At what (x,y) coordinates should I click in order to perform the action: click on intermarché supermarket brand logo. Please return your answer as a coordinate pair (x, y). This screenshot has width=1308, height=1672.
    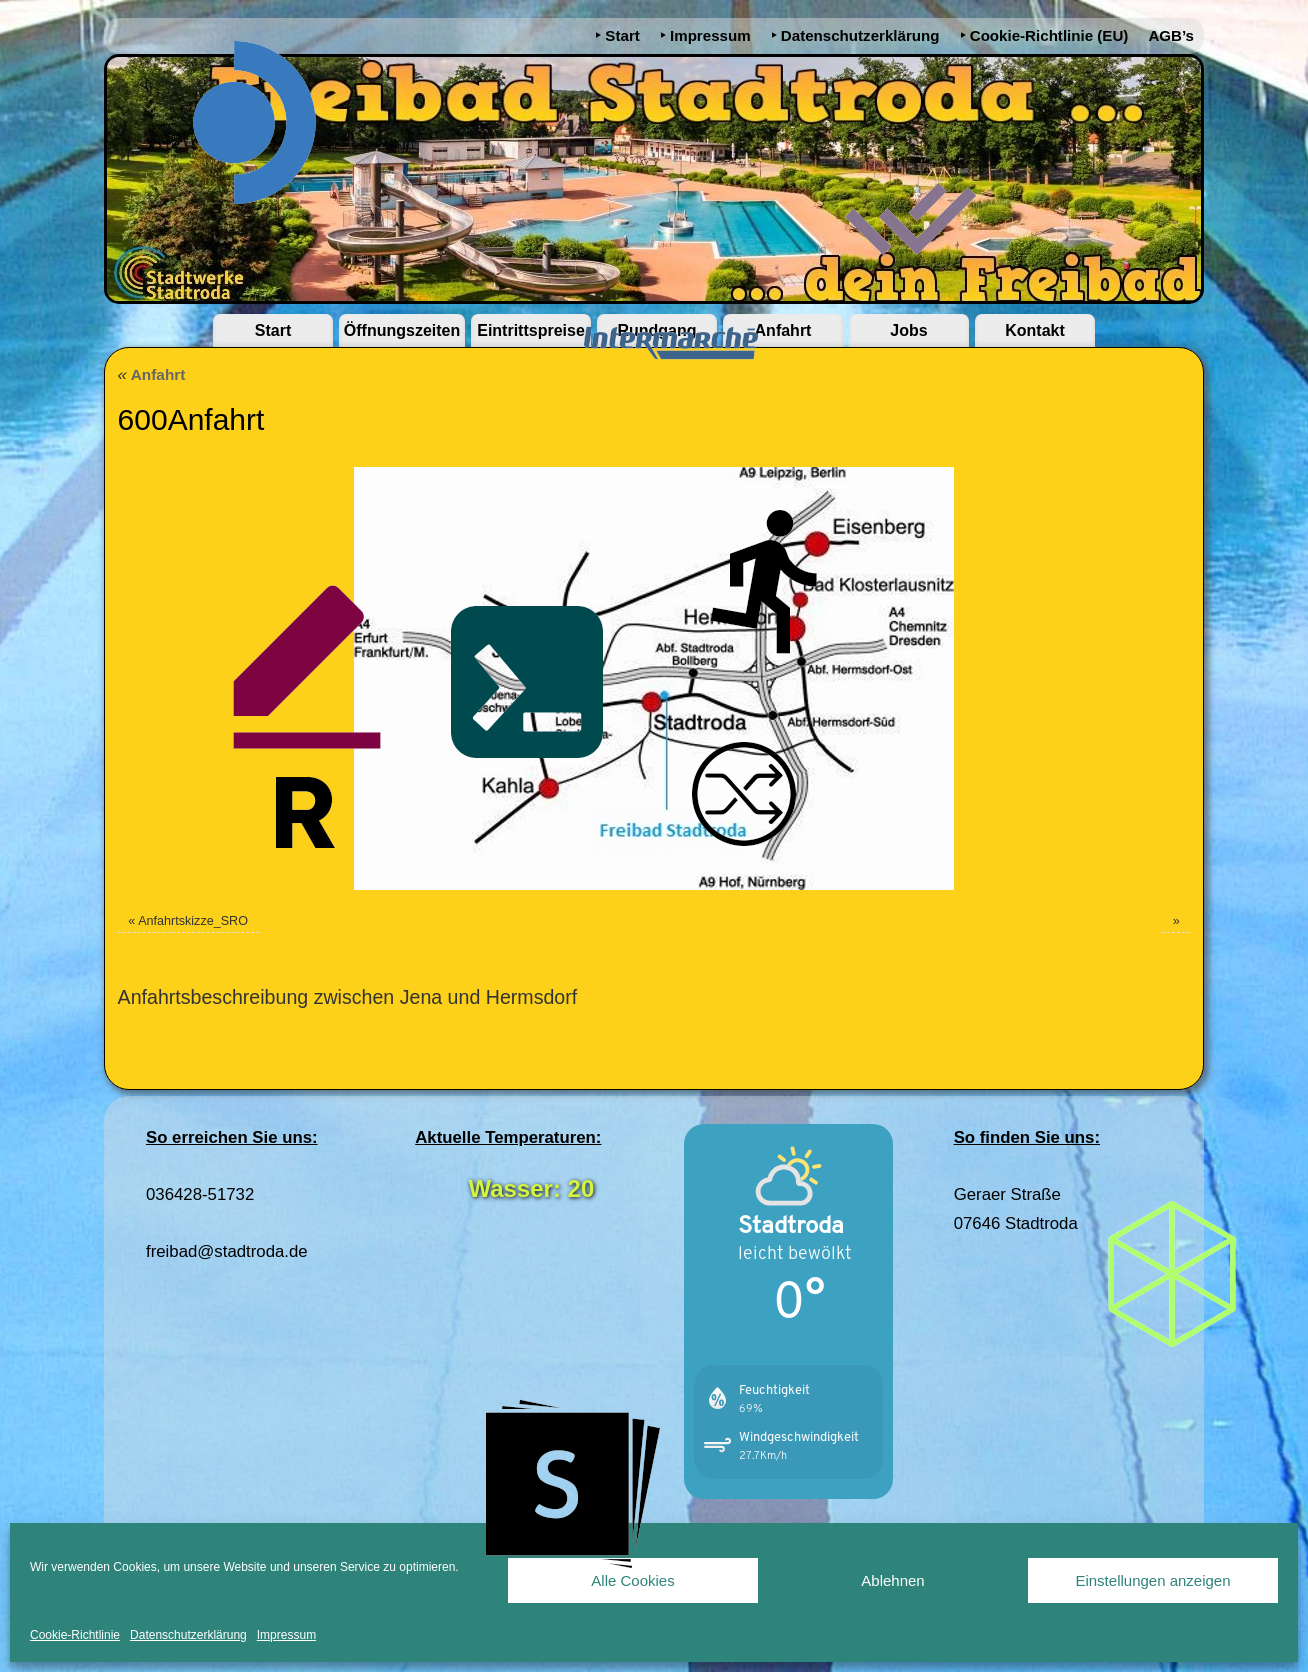
    Looking at the image, I should click on (671, 343).